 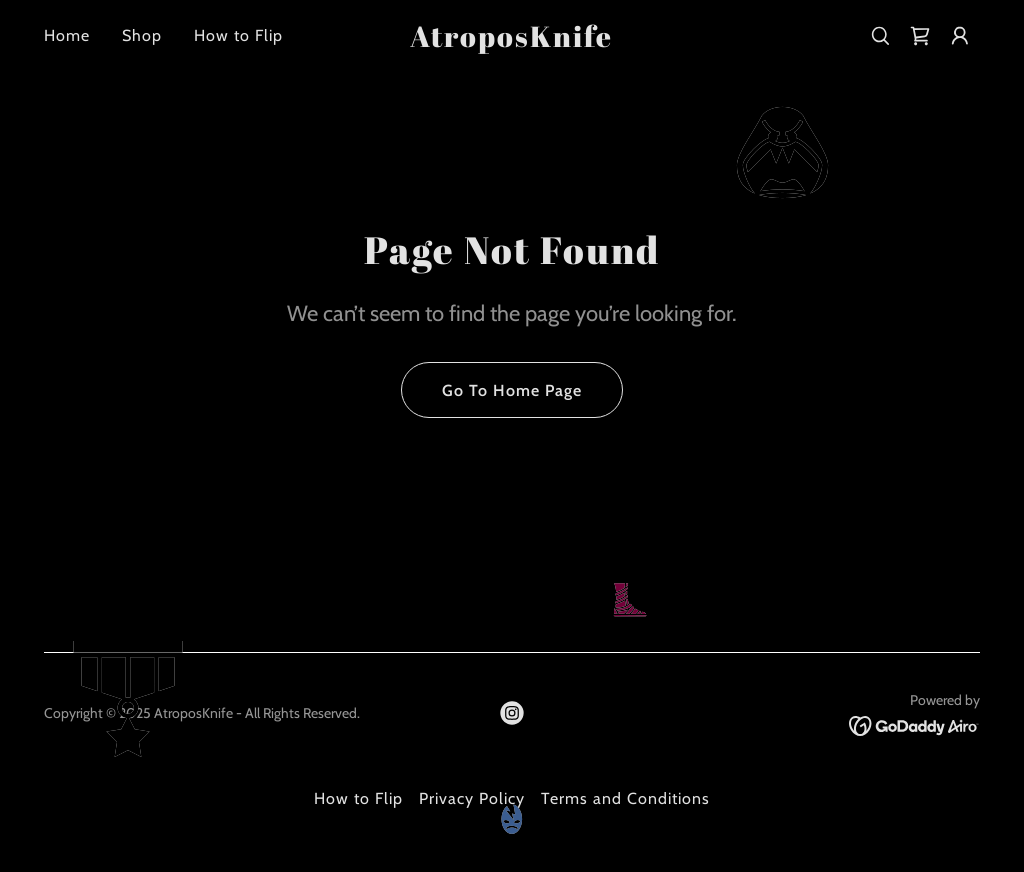 I want to click on select a superhero or villain character, so click(x=511, y=819).